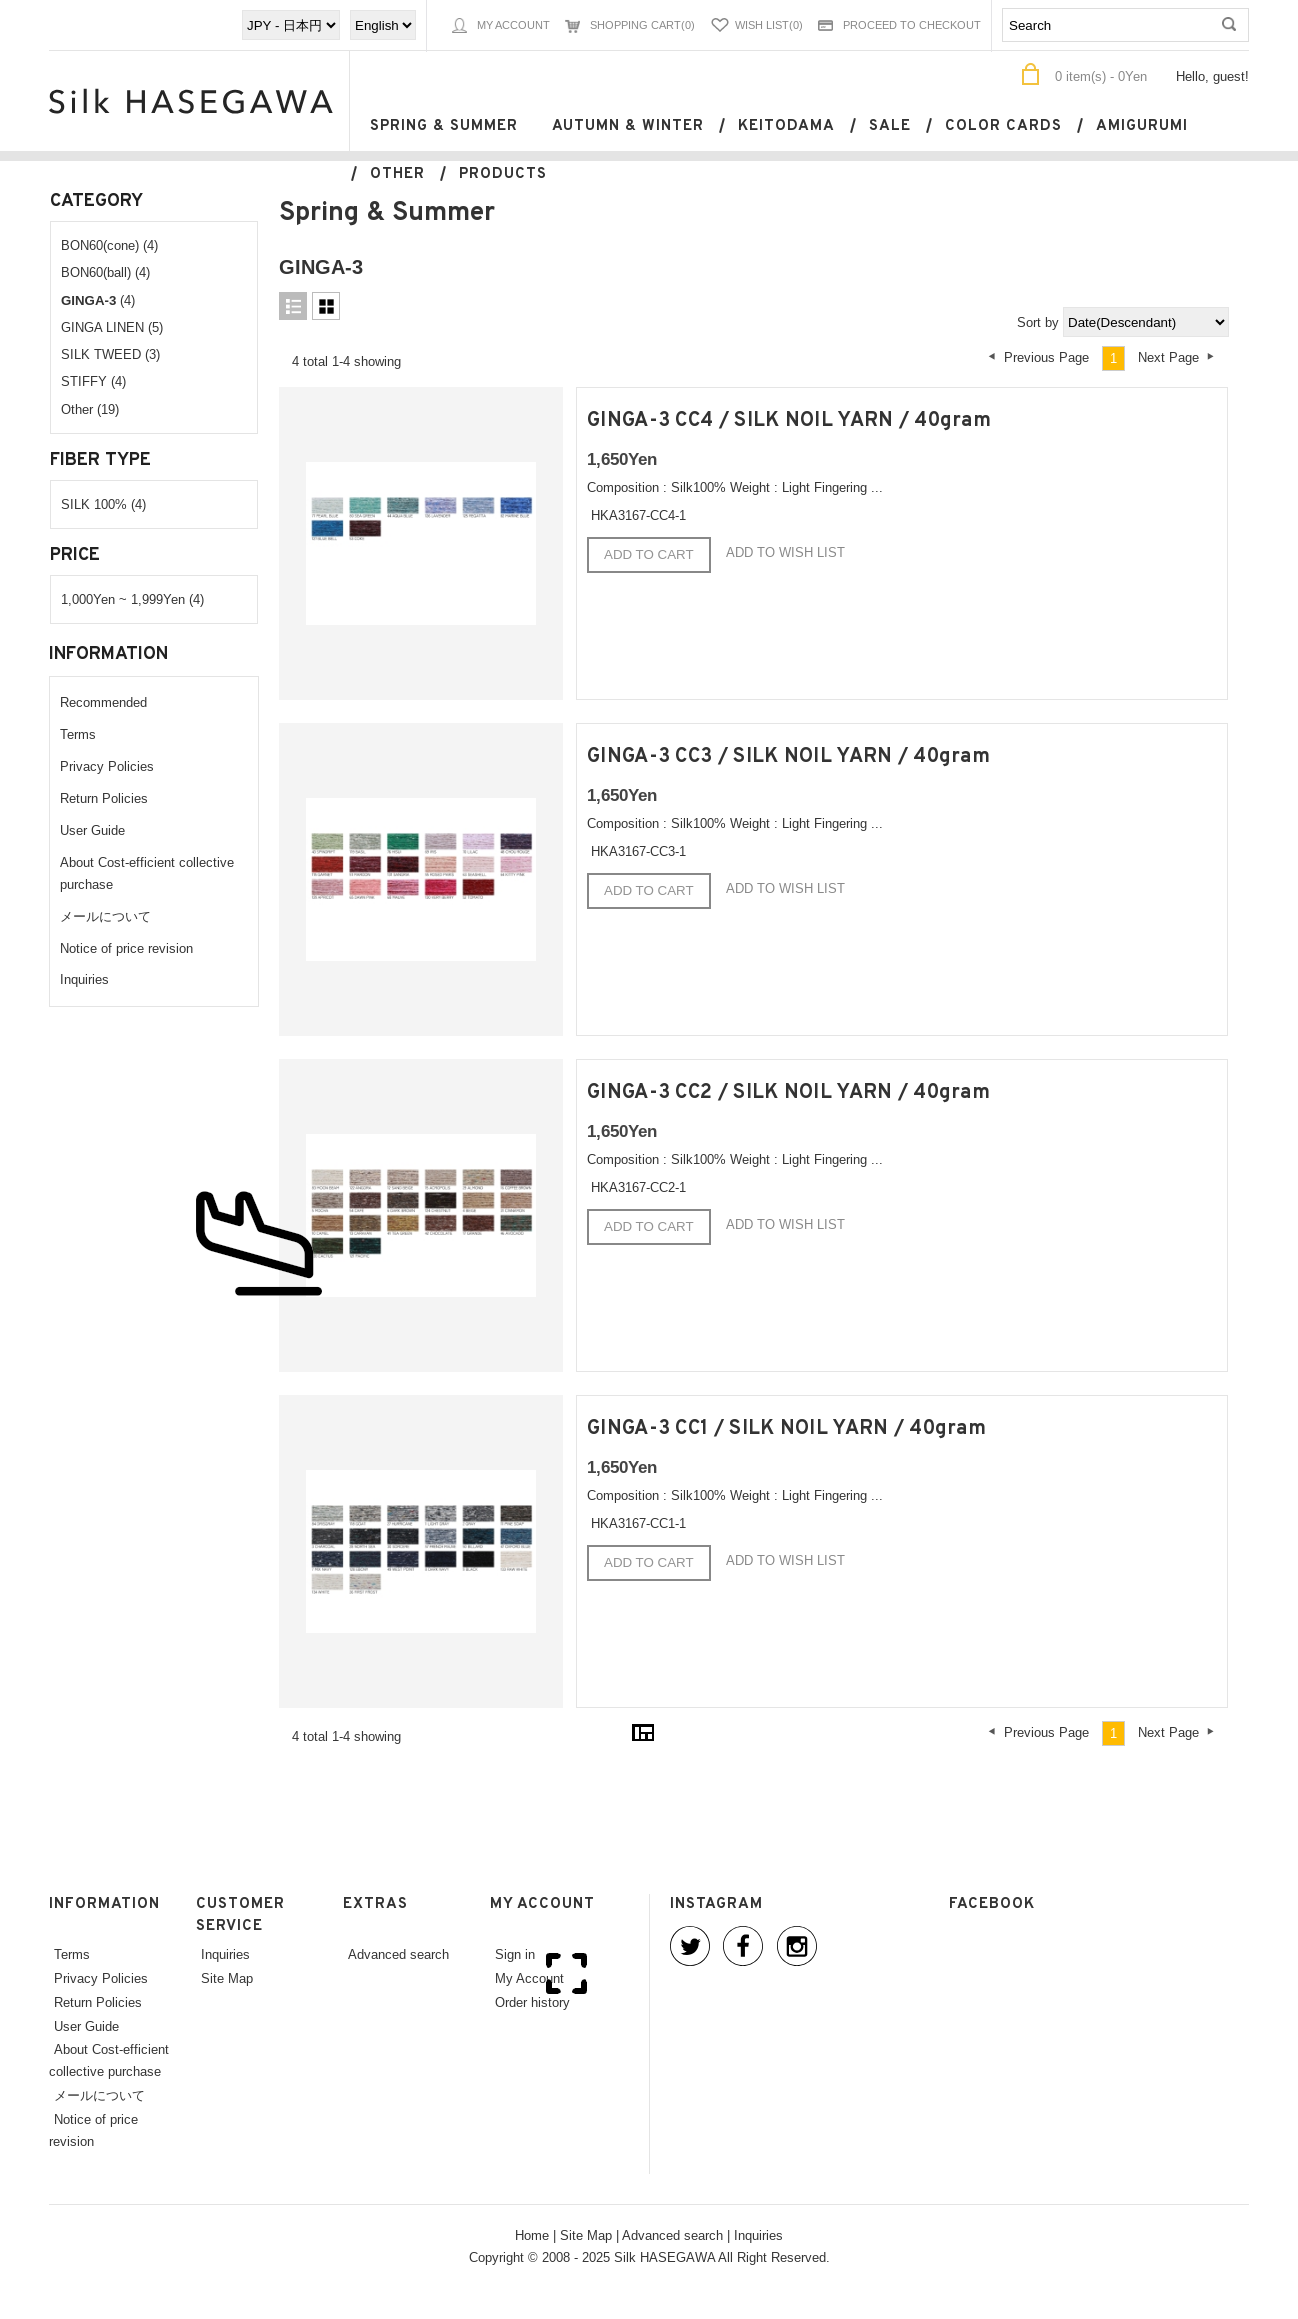 Image resolution: width=1298 pixels, height=2319 pixels. Describe the element at coordinates (252, 1243) in the screenshot. I see `indicates flight arrival or landing status` at that location.